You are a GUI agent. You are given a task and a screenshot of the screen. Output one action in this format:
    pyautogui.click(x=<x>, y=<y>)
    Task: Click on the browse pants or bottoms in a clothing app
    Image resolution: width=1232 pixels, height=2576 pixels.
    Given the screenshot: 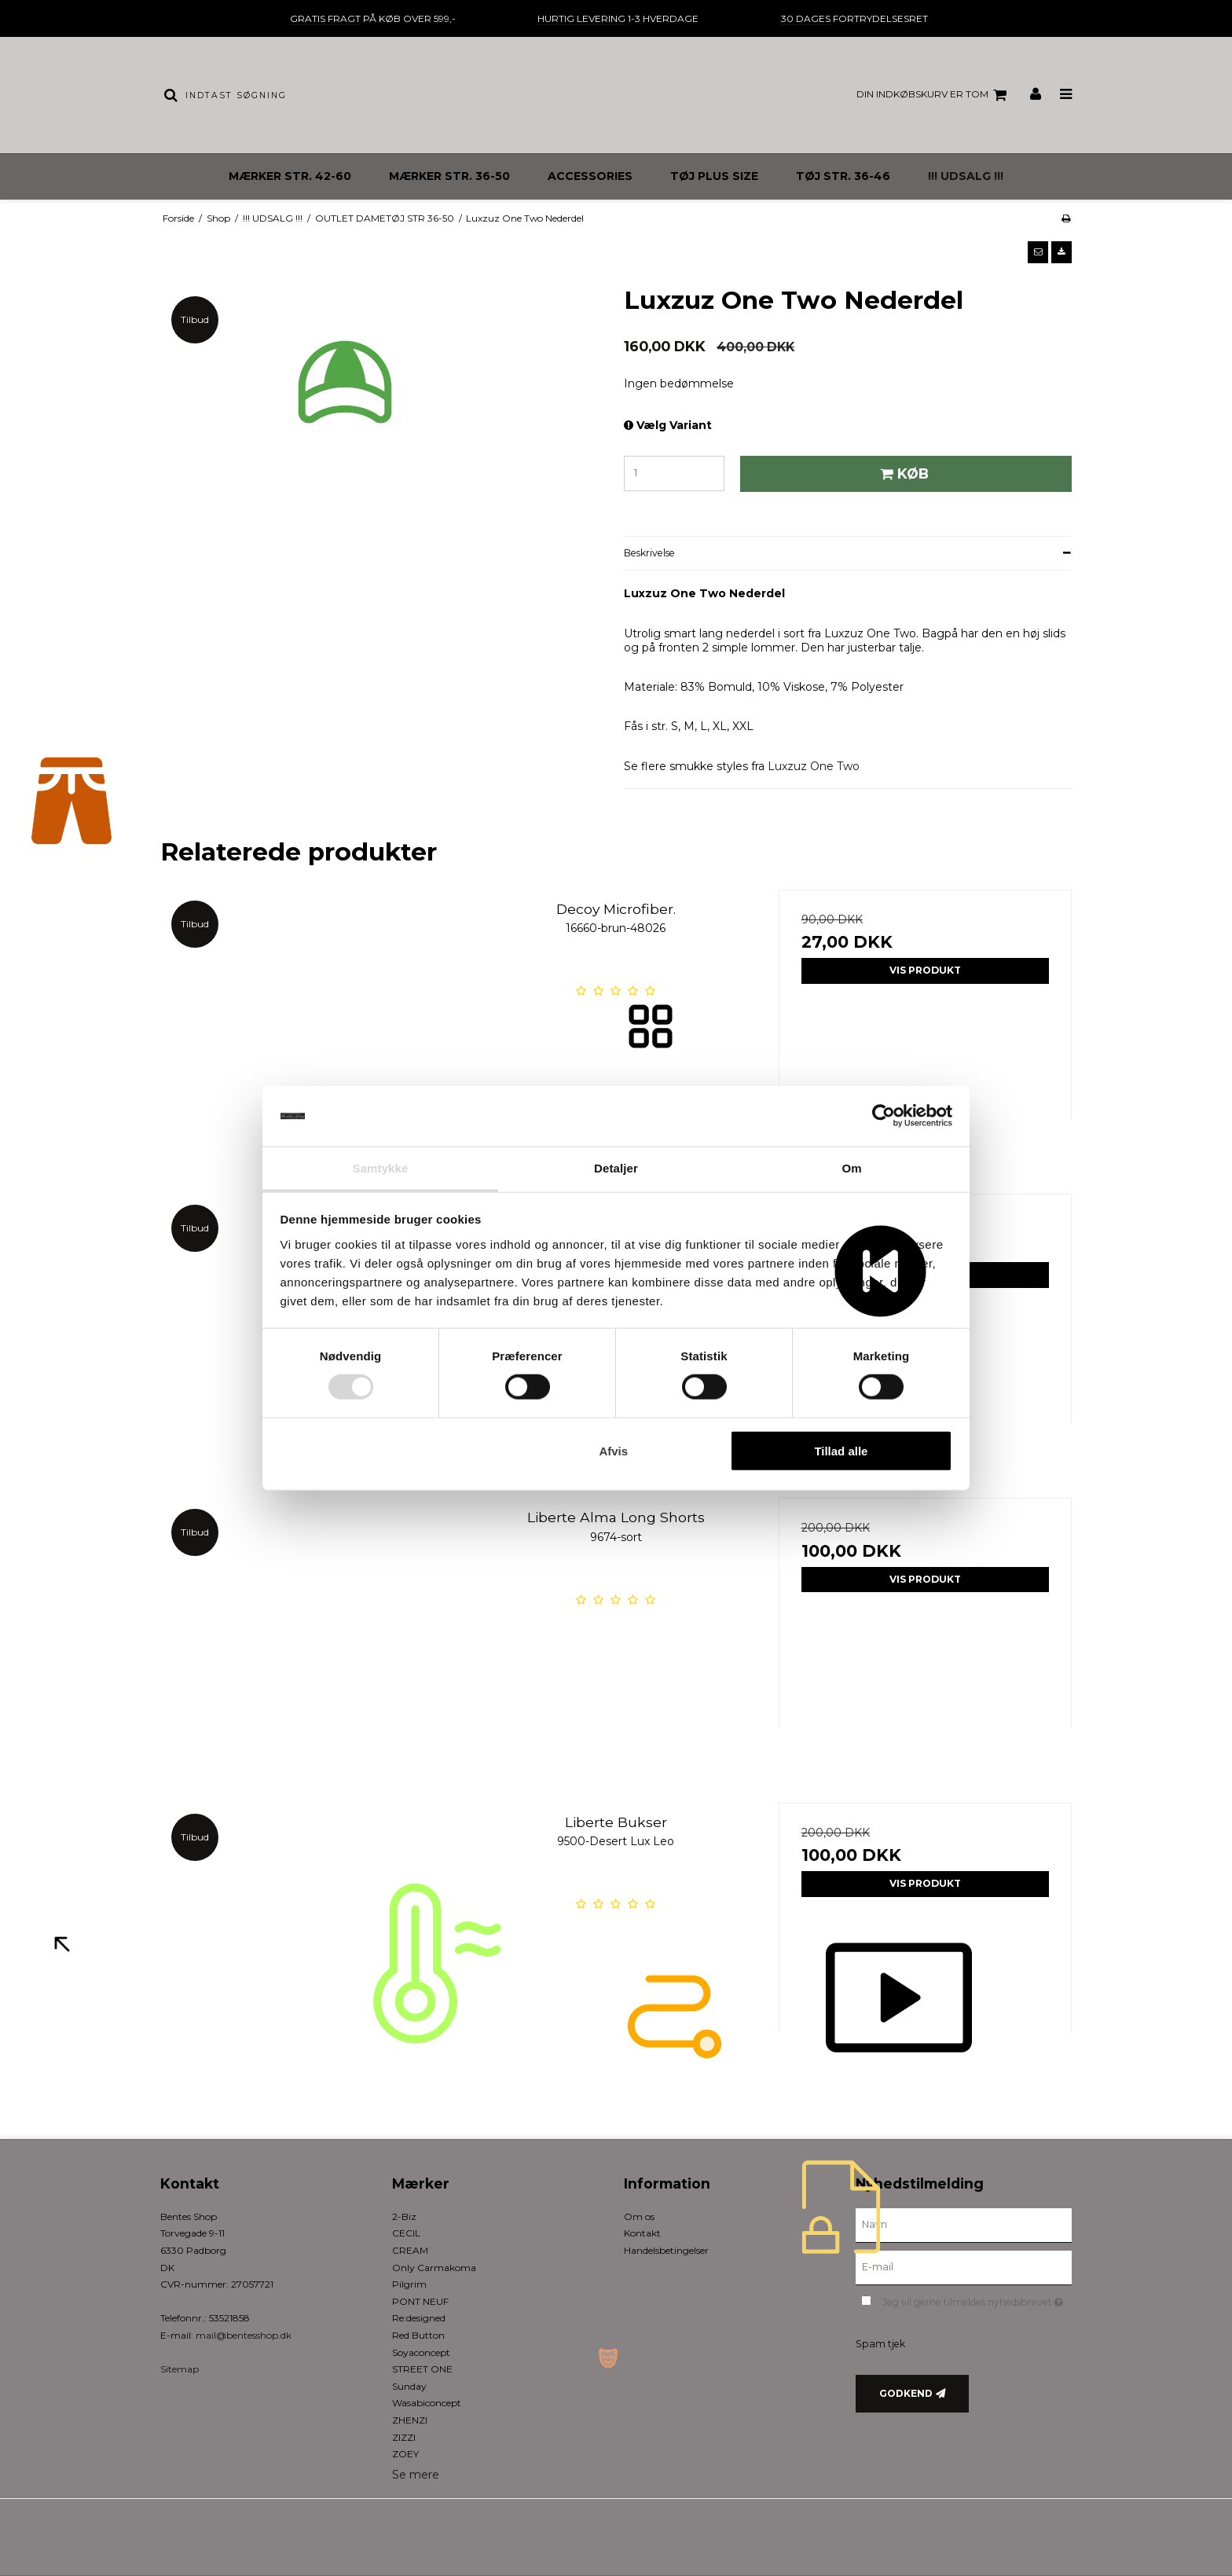 What is the action you would take?
    pyautogui.click(x=72, y=801)
    